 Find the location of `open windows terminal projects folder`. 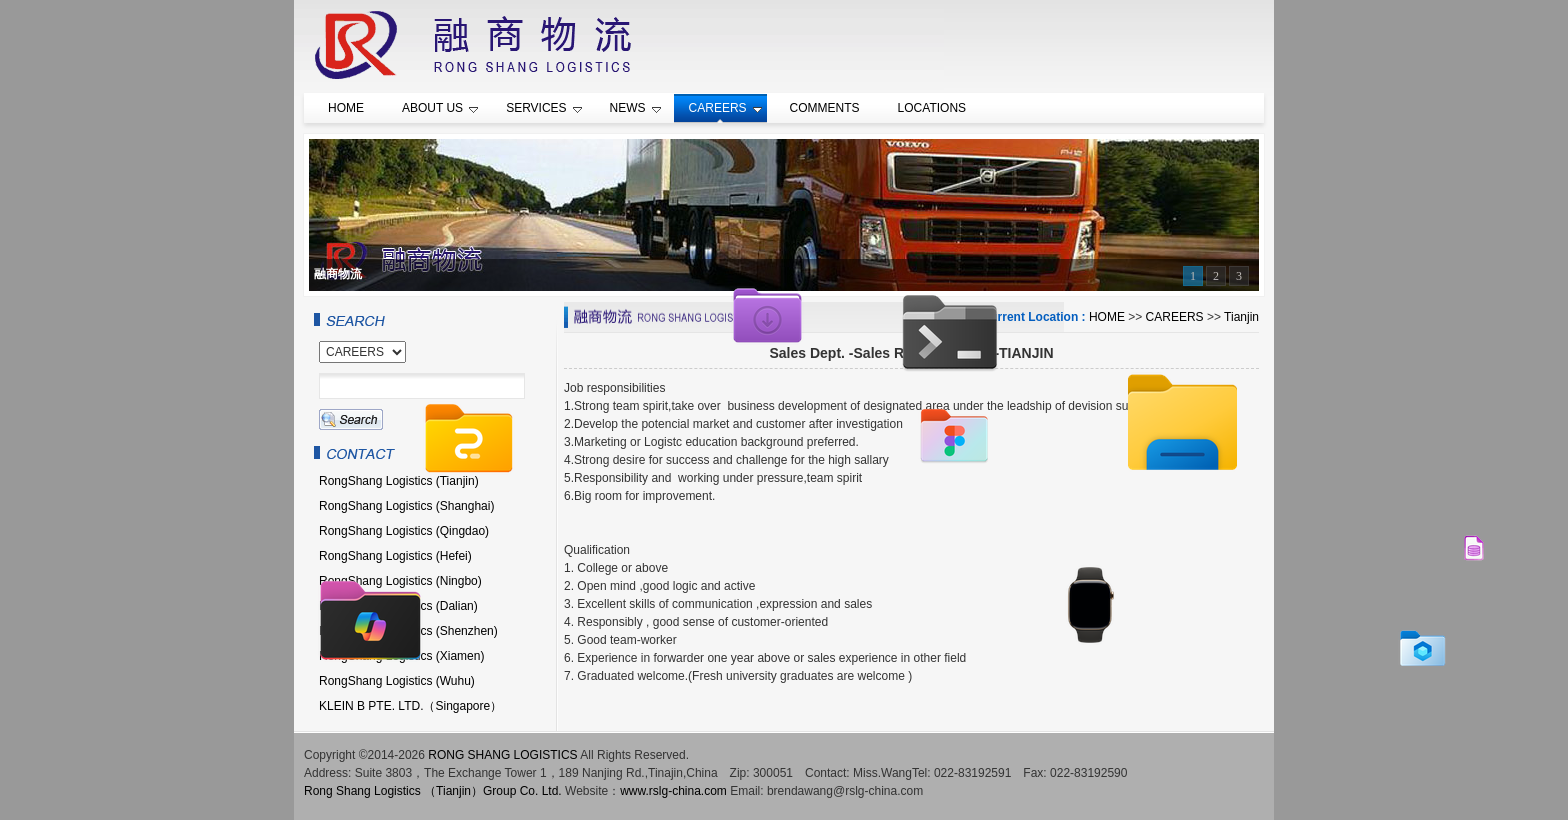

open windows terminal projects folder is located at coordinates (949, 334).